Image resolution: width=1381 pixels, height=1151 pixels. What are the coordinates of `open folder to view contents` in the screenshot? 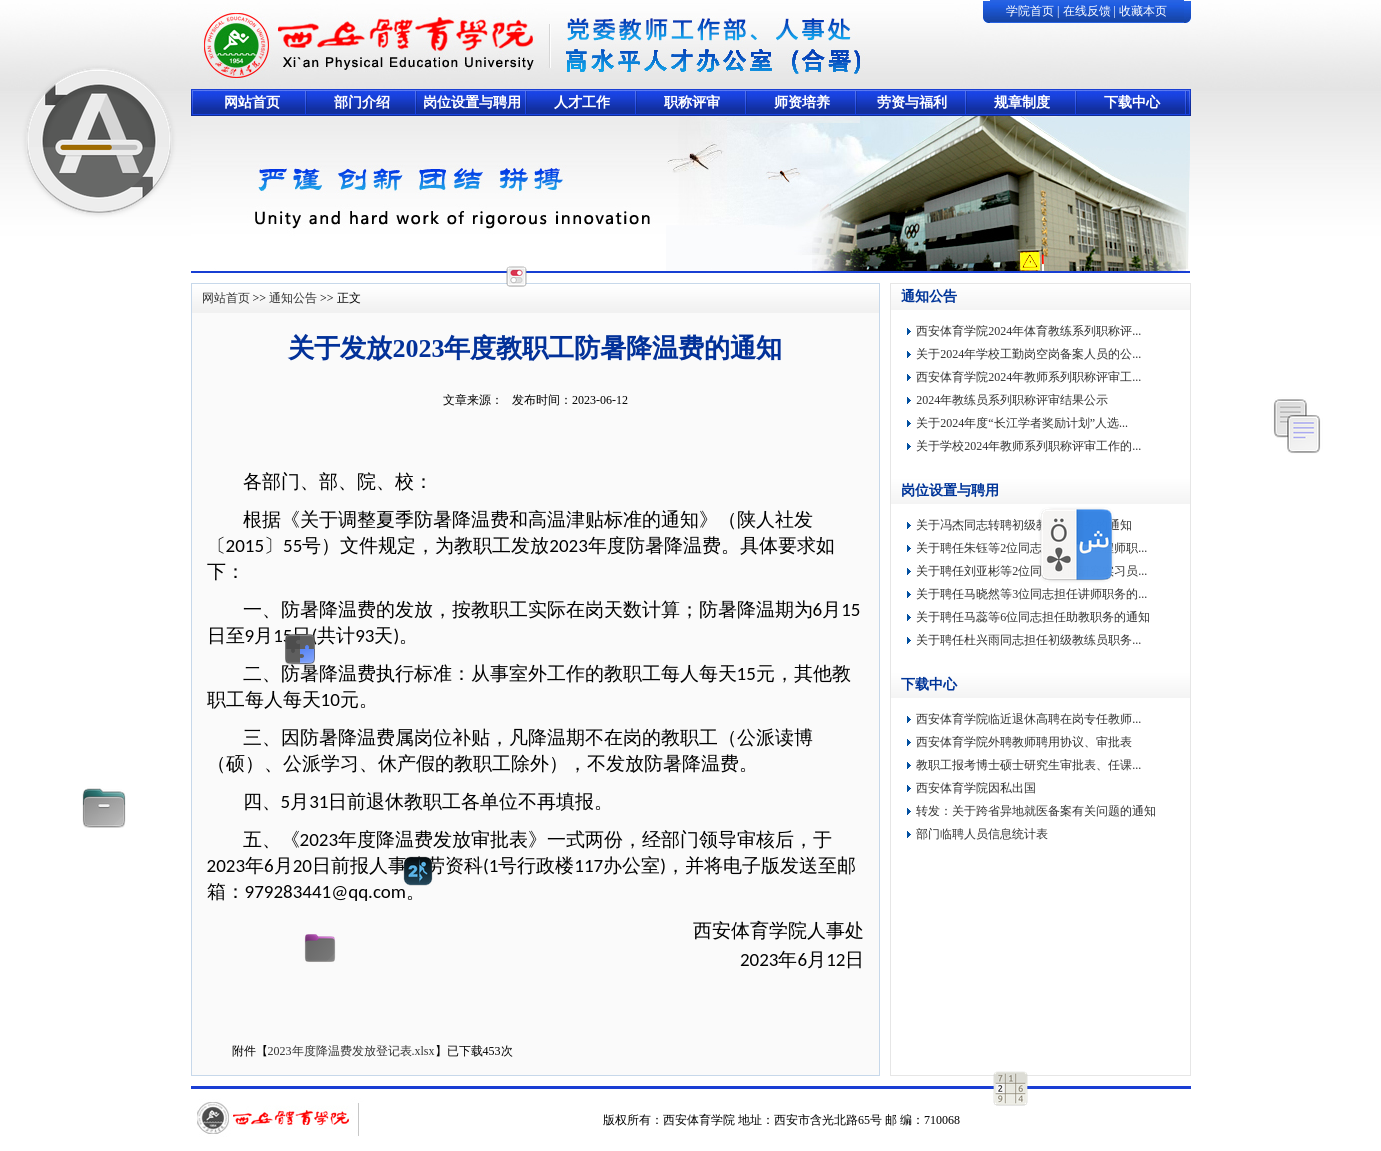 It's located at (320, 948).